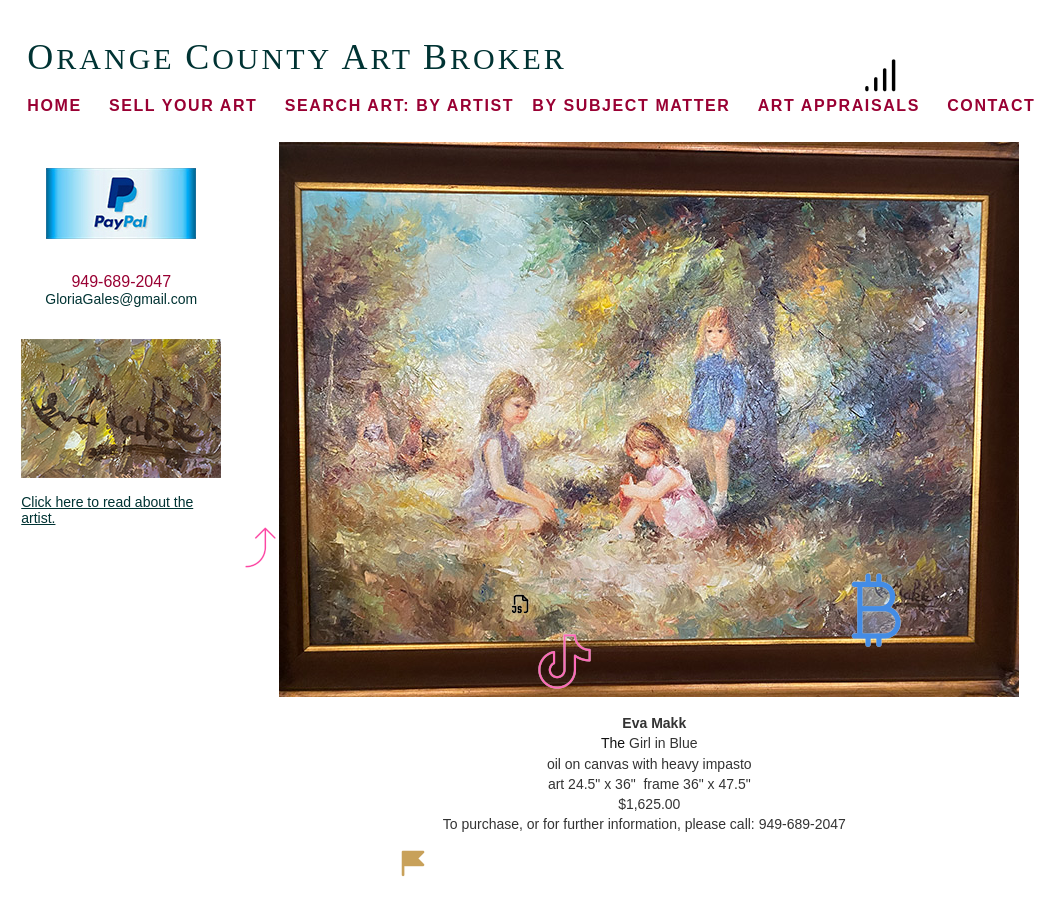  What do you see at coordinates (413, 862) in the screenshot?
I see `flag or bookmark an item` at bounding box center [413, 862].